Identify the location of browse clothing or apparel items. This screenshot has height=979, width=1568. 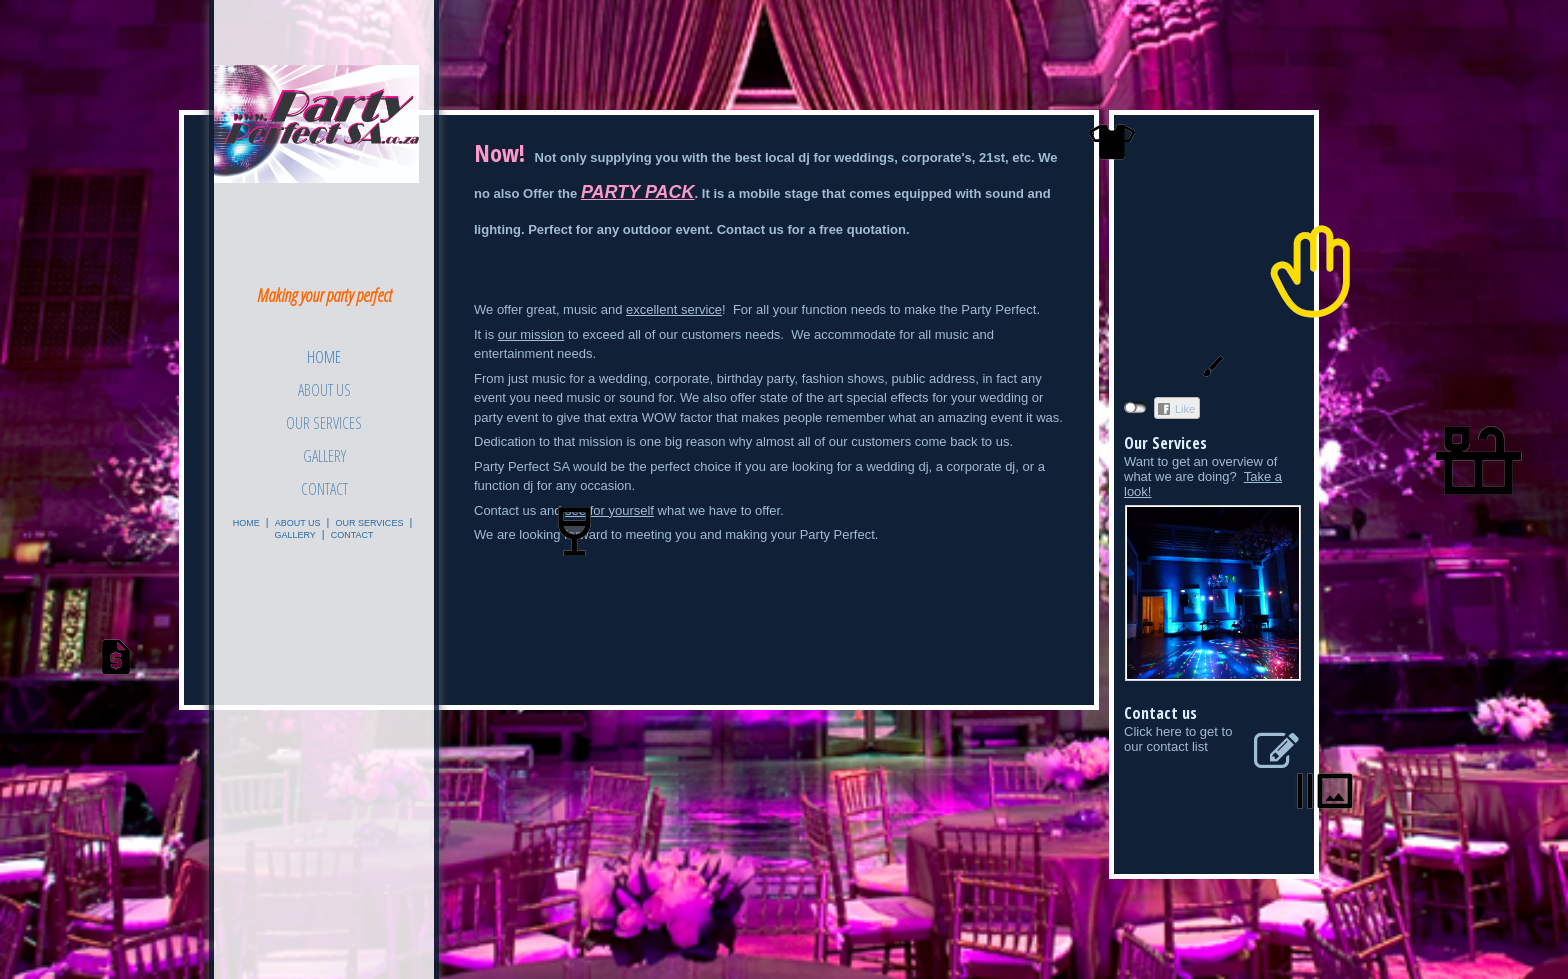
(1112, 142).